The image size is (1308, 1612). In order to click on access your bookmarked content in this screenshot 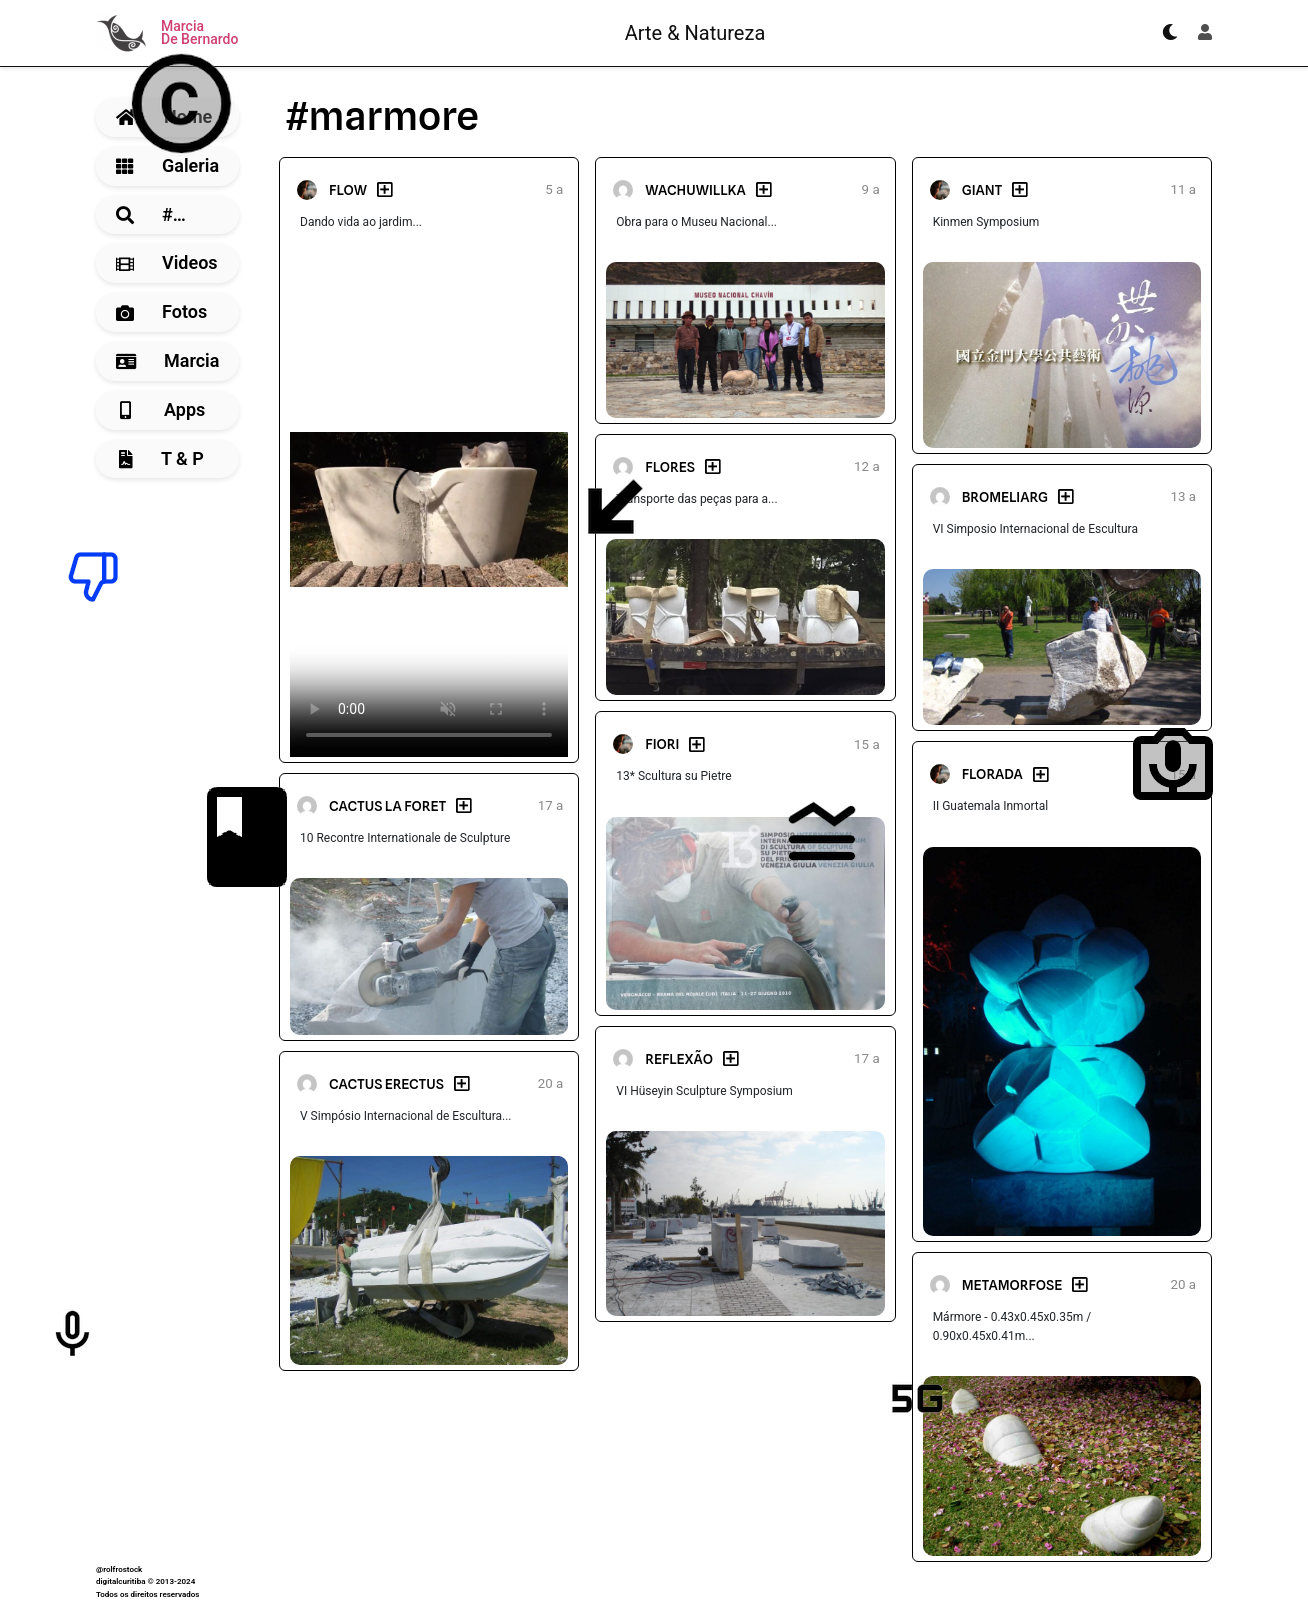, I will do `click(247, 837)`.